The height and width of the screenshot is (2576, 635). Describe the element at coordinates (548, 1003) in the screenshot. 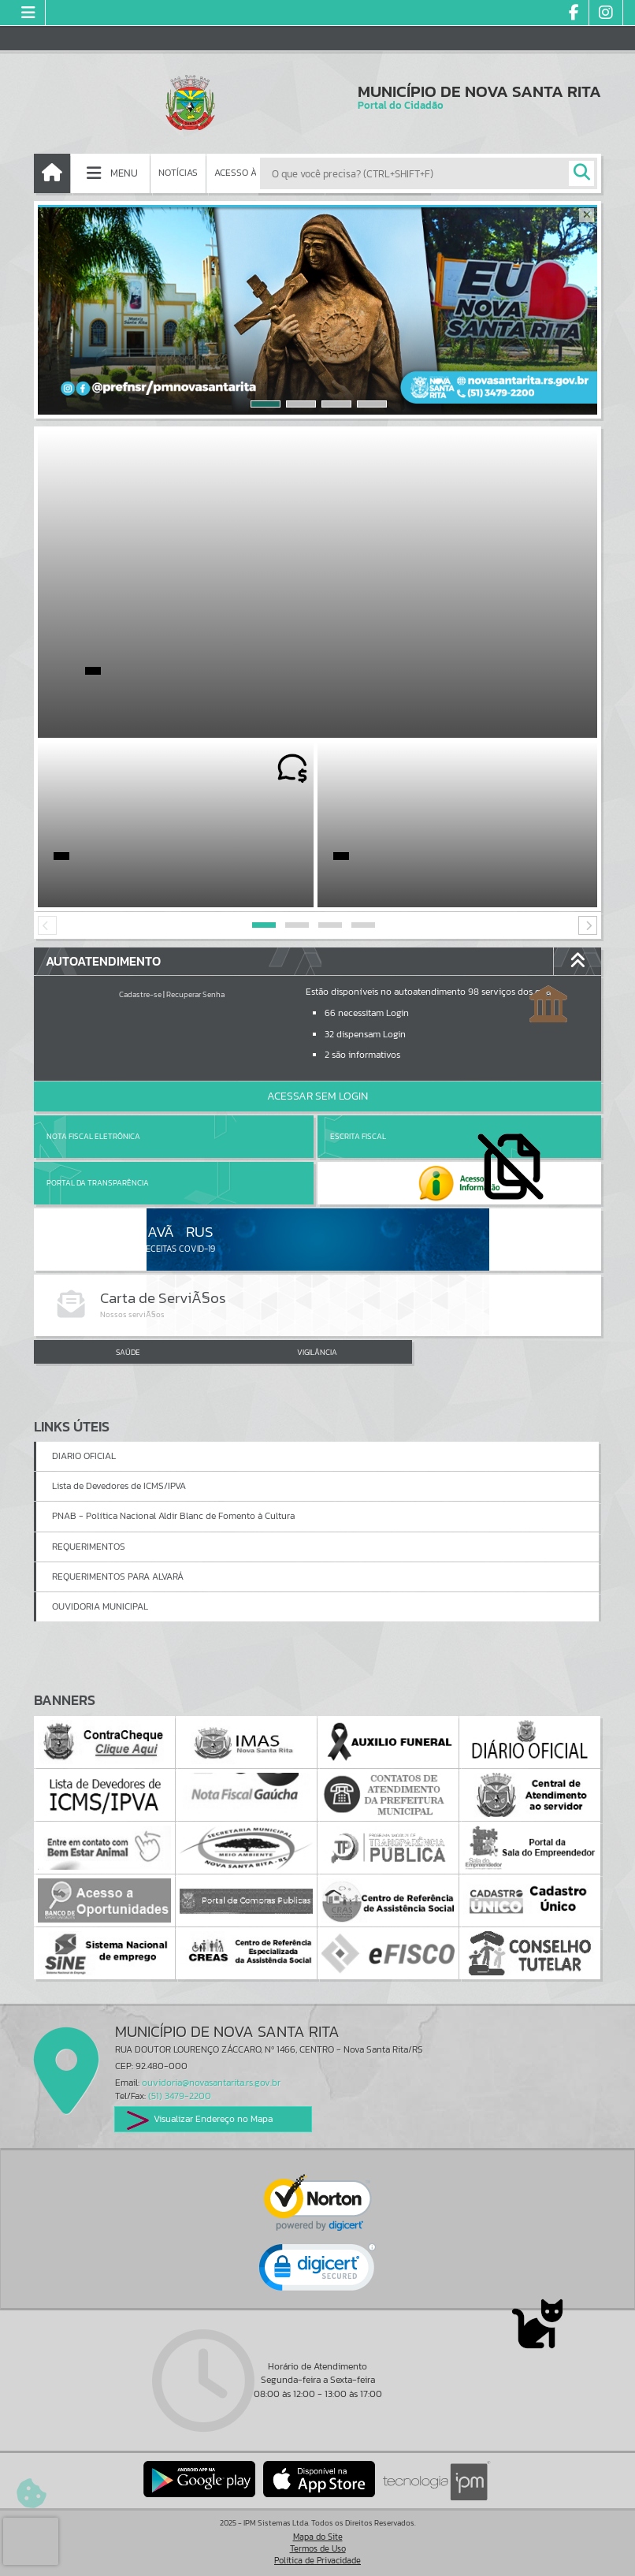

I see `view nearby museums or cultural attractions` at that location.